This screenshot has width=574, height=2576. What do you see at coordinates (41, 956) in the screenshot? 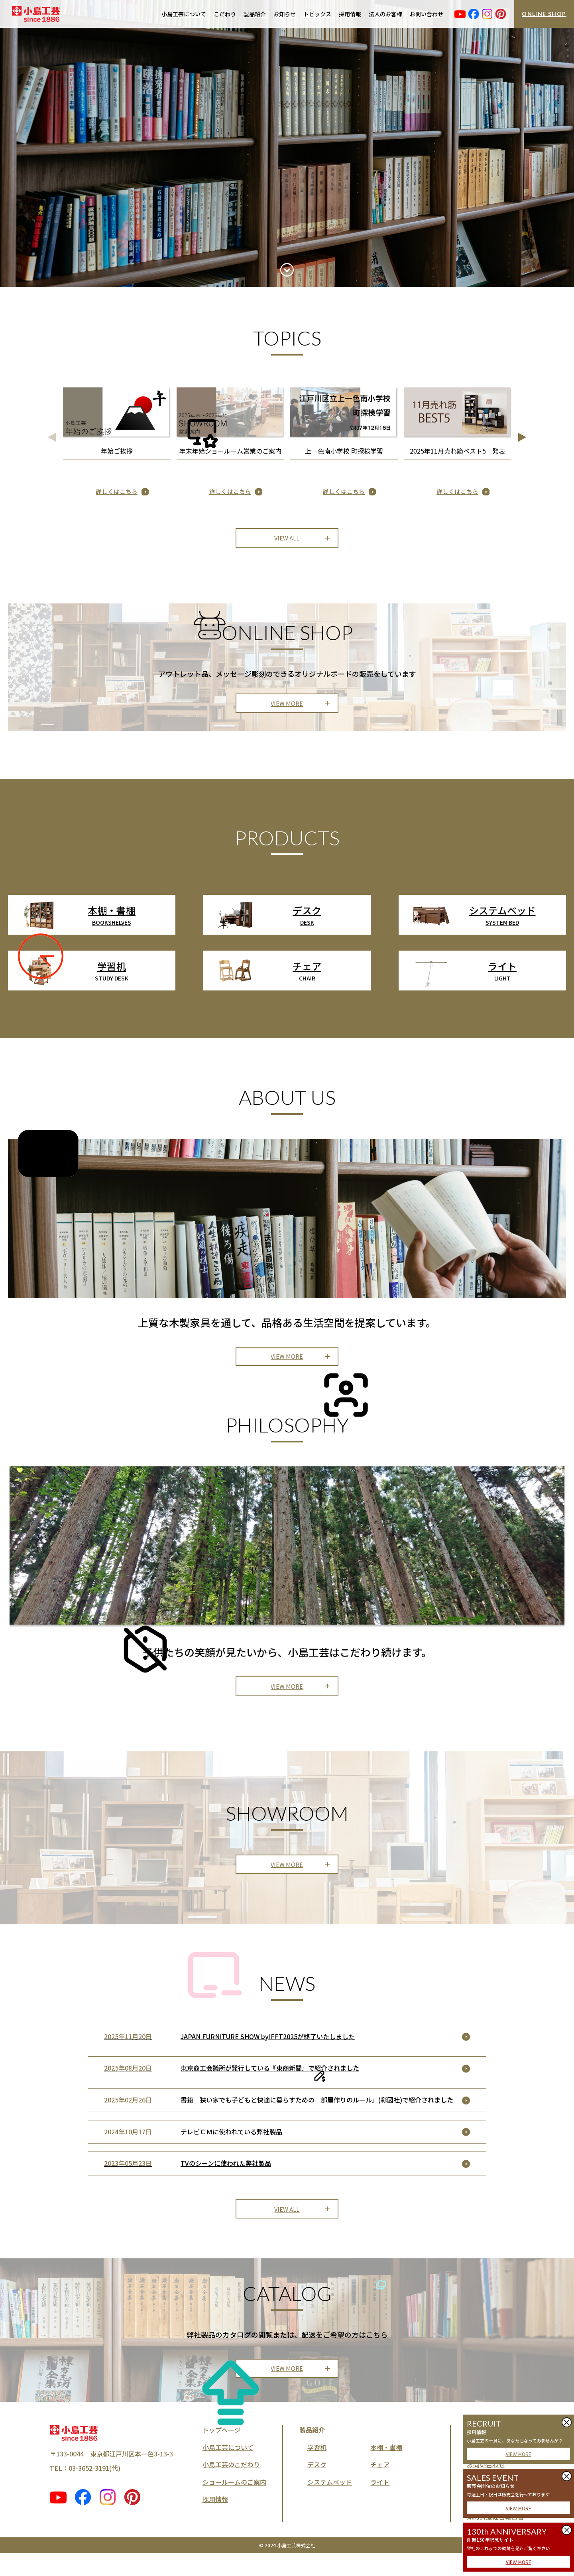
I see `view afternoon schedule or events` at bounding box center [41, 956].